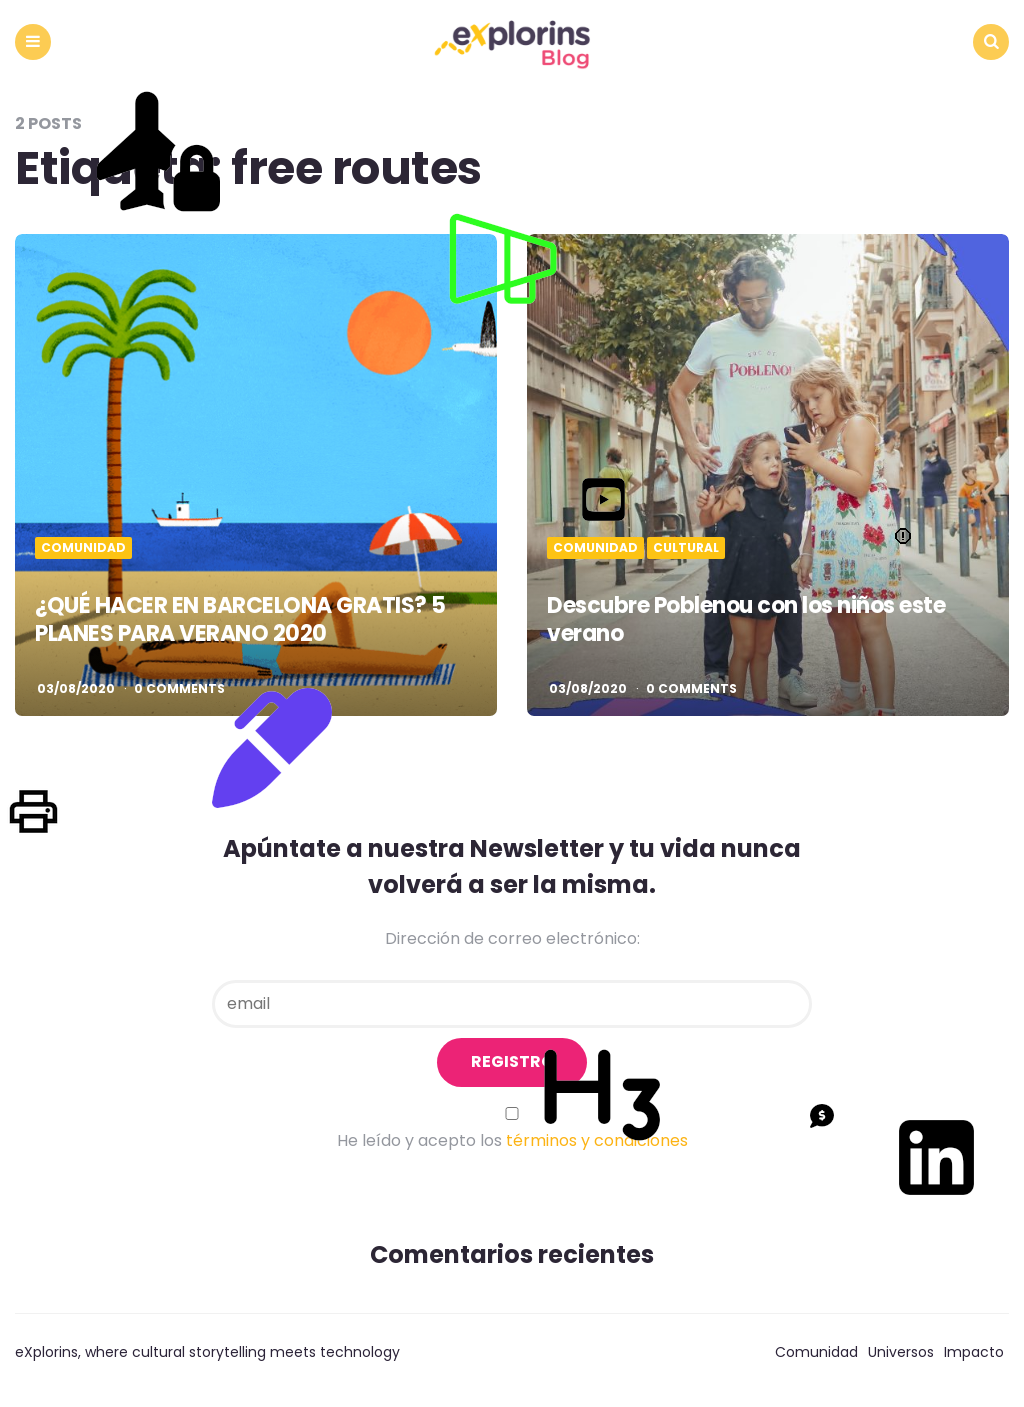 Image resolution: width=1024 pixels, height=1407 pixels. Describe the element at coordinates (153, 151) in the screenshot. I see `airplane mode is locked or restricted` at that location.